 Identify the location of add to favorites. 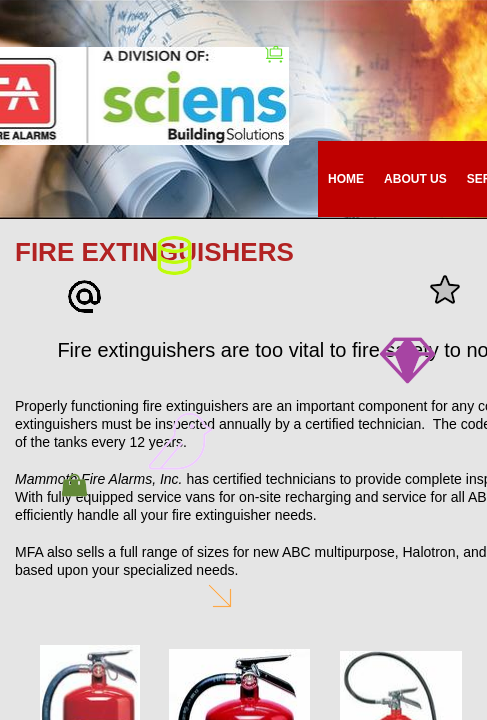
(445, 290).